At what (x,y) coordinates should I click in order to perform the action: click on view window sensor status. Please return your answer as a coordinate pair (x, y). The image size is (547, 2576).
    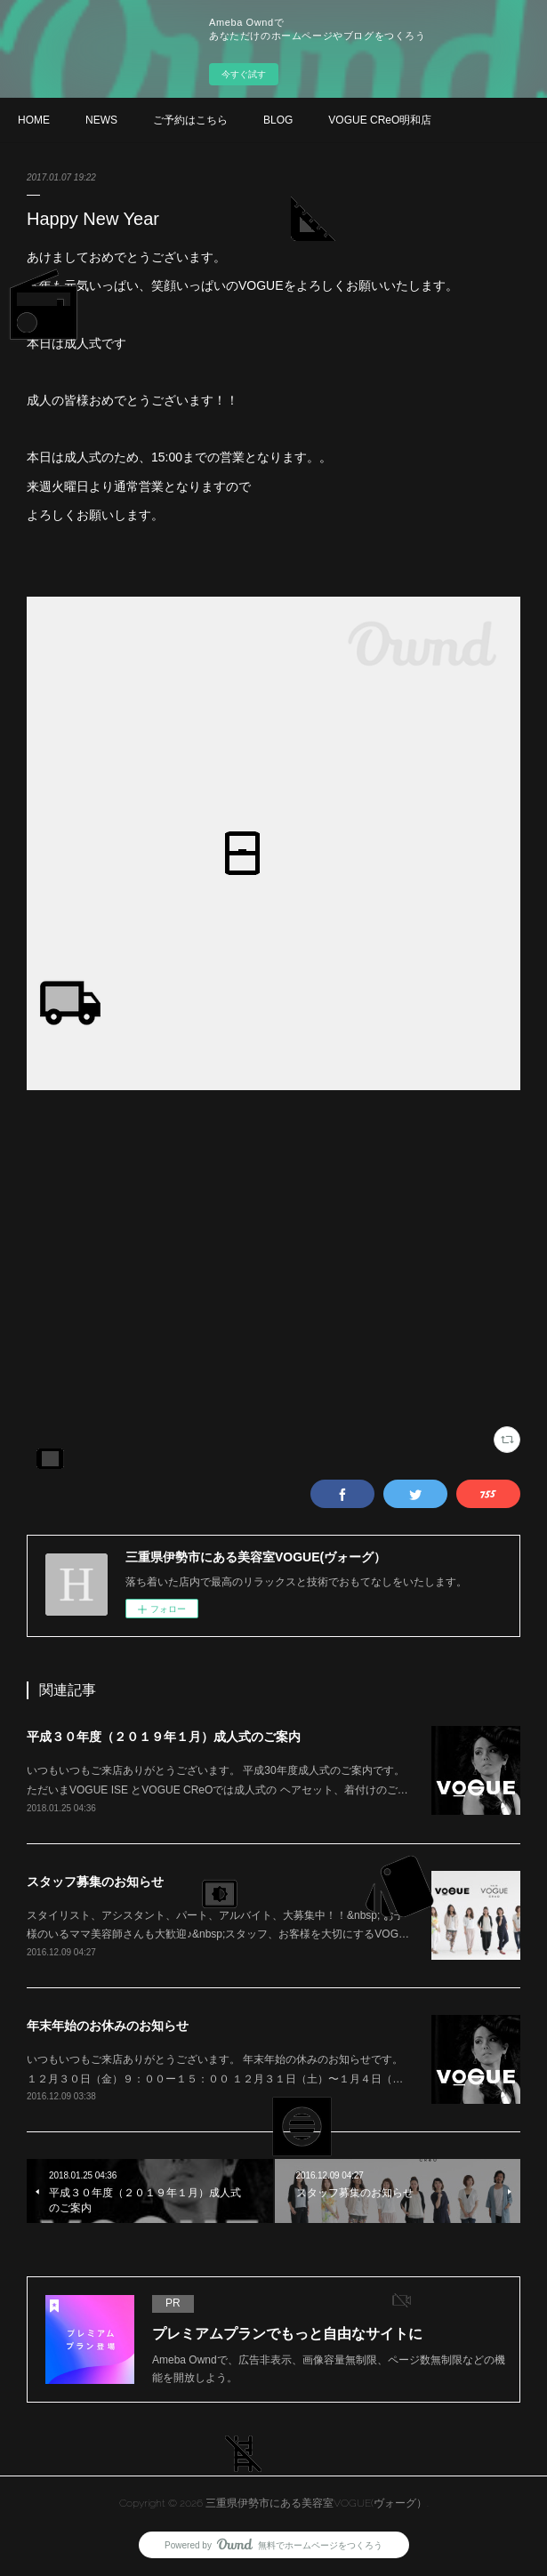
    Looking at the image, I should click on (242, 853).